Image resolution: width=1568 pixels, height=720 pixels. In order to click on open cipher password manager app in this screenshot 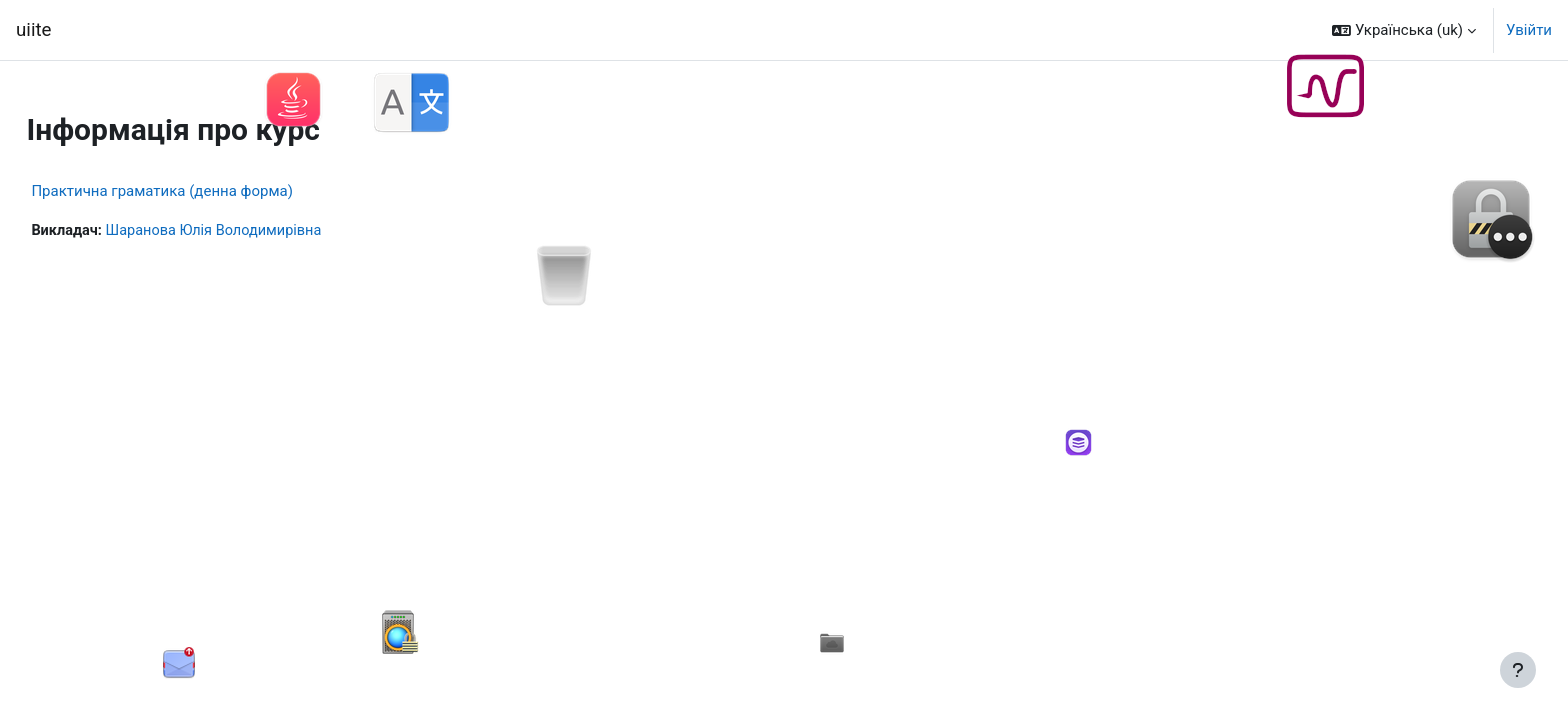, I will do `click(1491, 219)`.